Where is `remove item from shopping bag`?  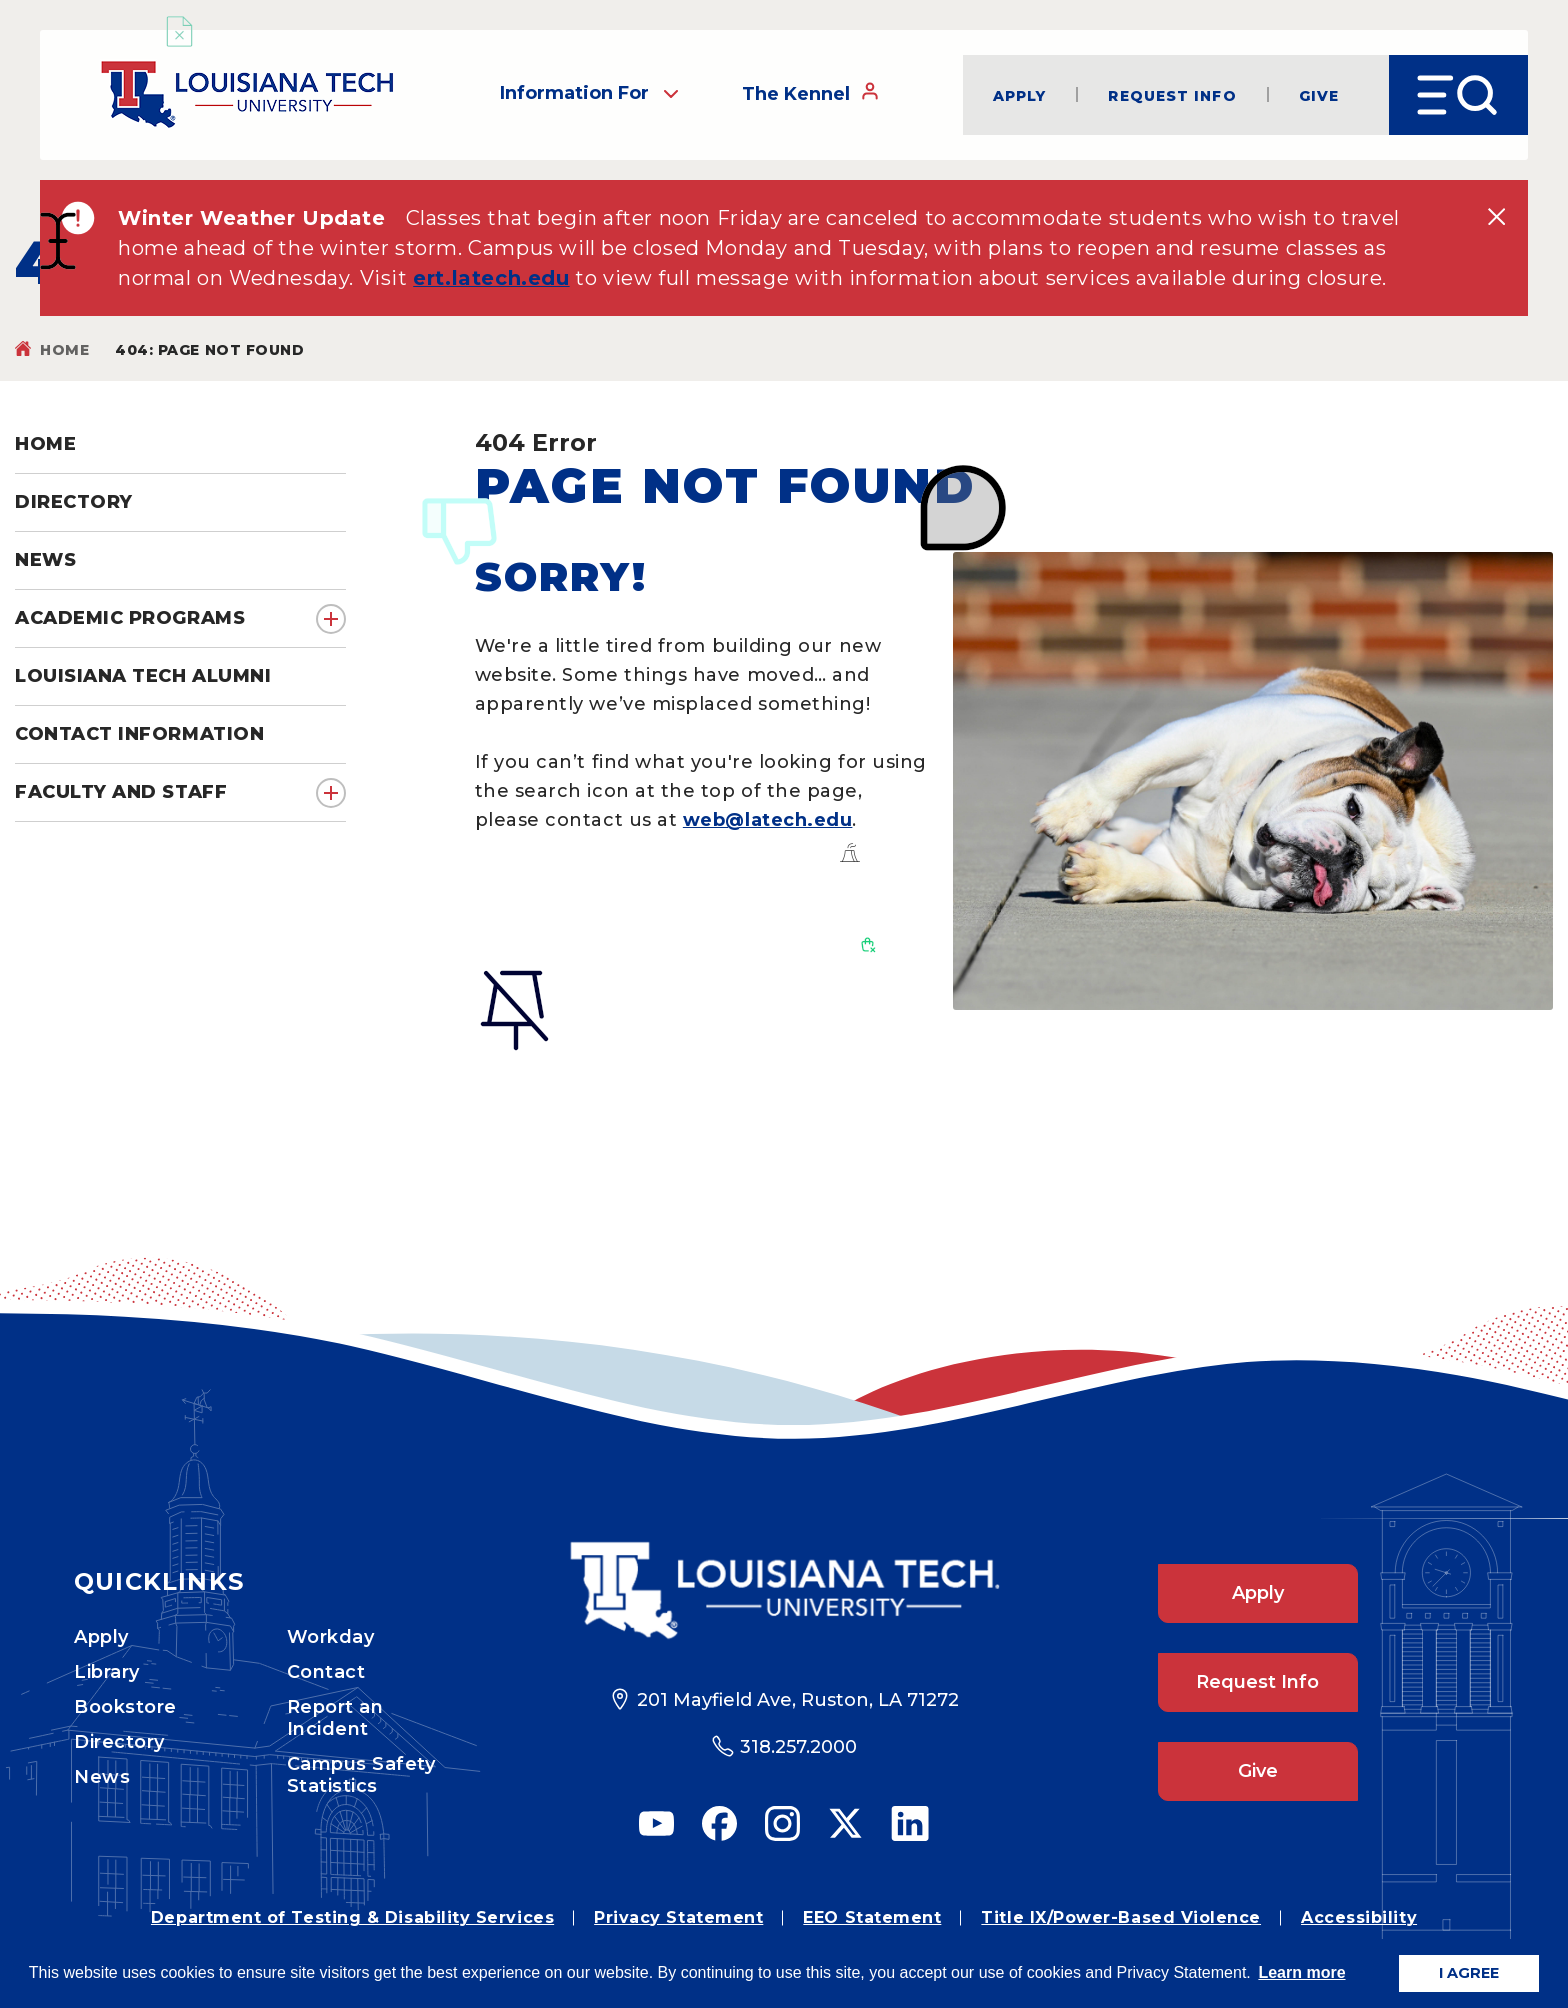
remove item from shopping bag is located at coordinates (867, 944).